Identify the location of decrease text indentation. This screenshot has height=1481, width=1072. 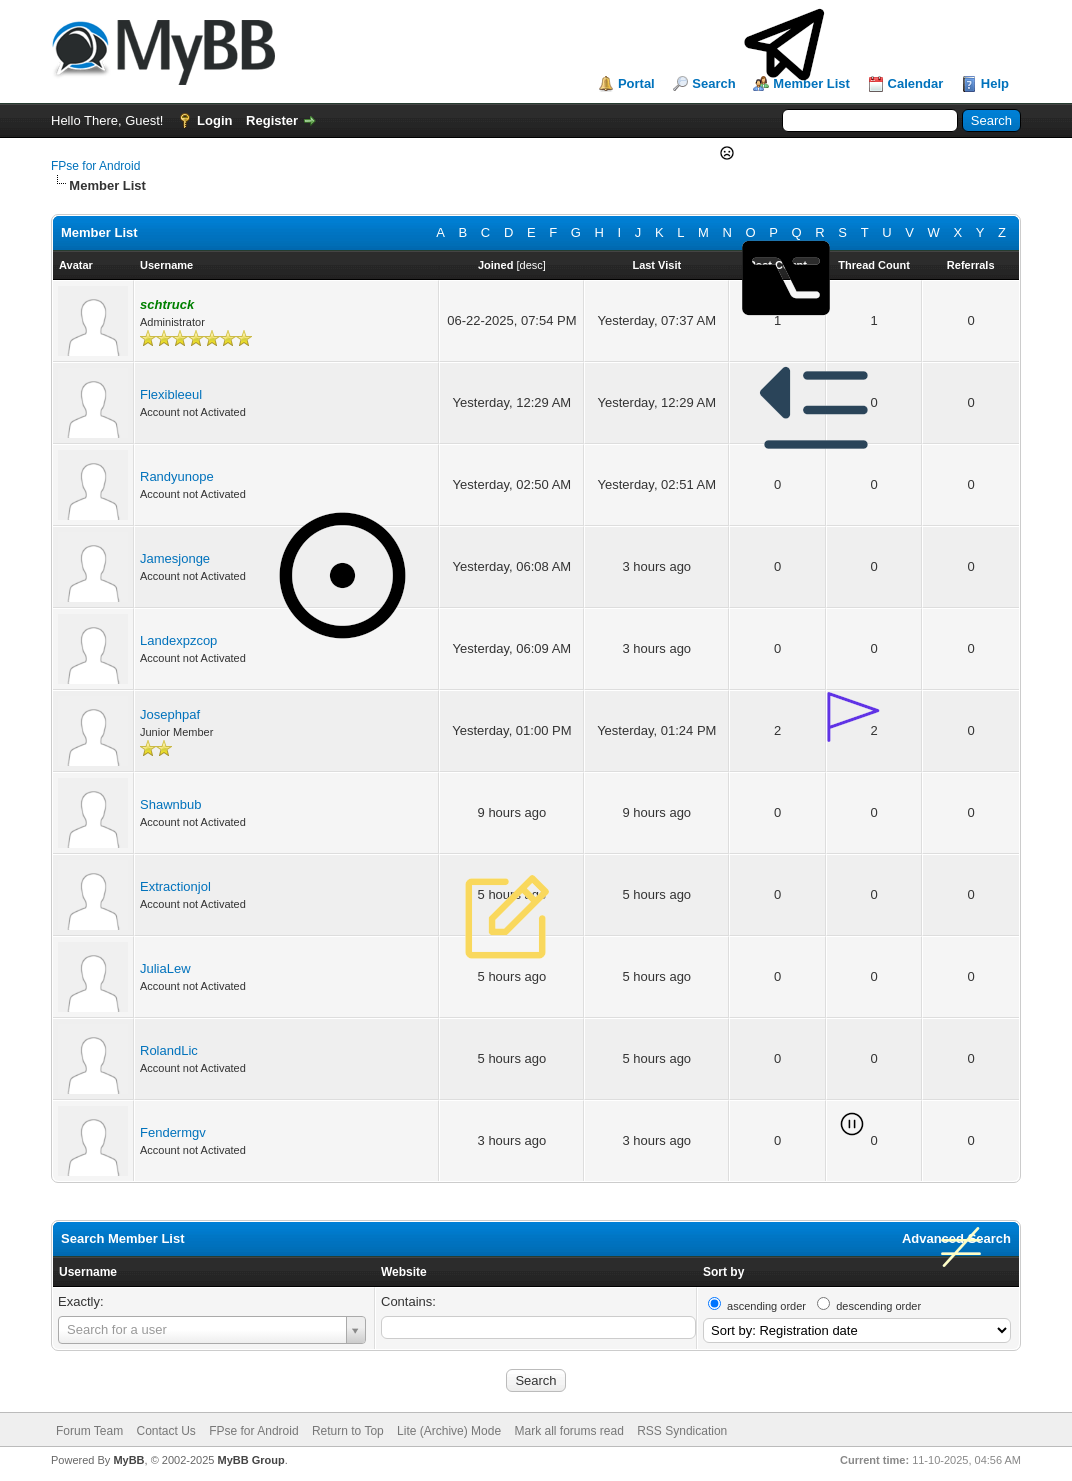
(816, 410).